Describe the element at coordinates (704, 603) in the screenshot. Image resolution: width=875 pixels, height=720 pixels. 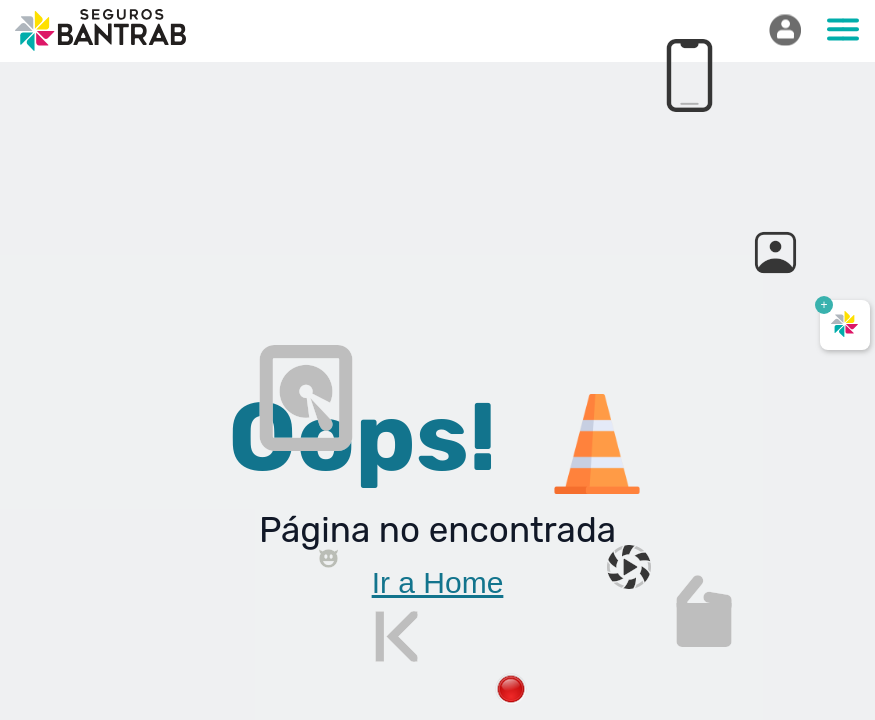
I see `indicates a compressed or archived file` at that location.